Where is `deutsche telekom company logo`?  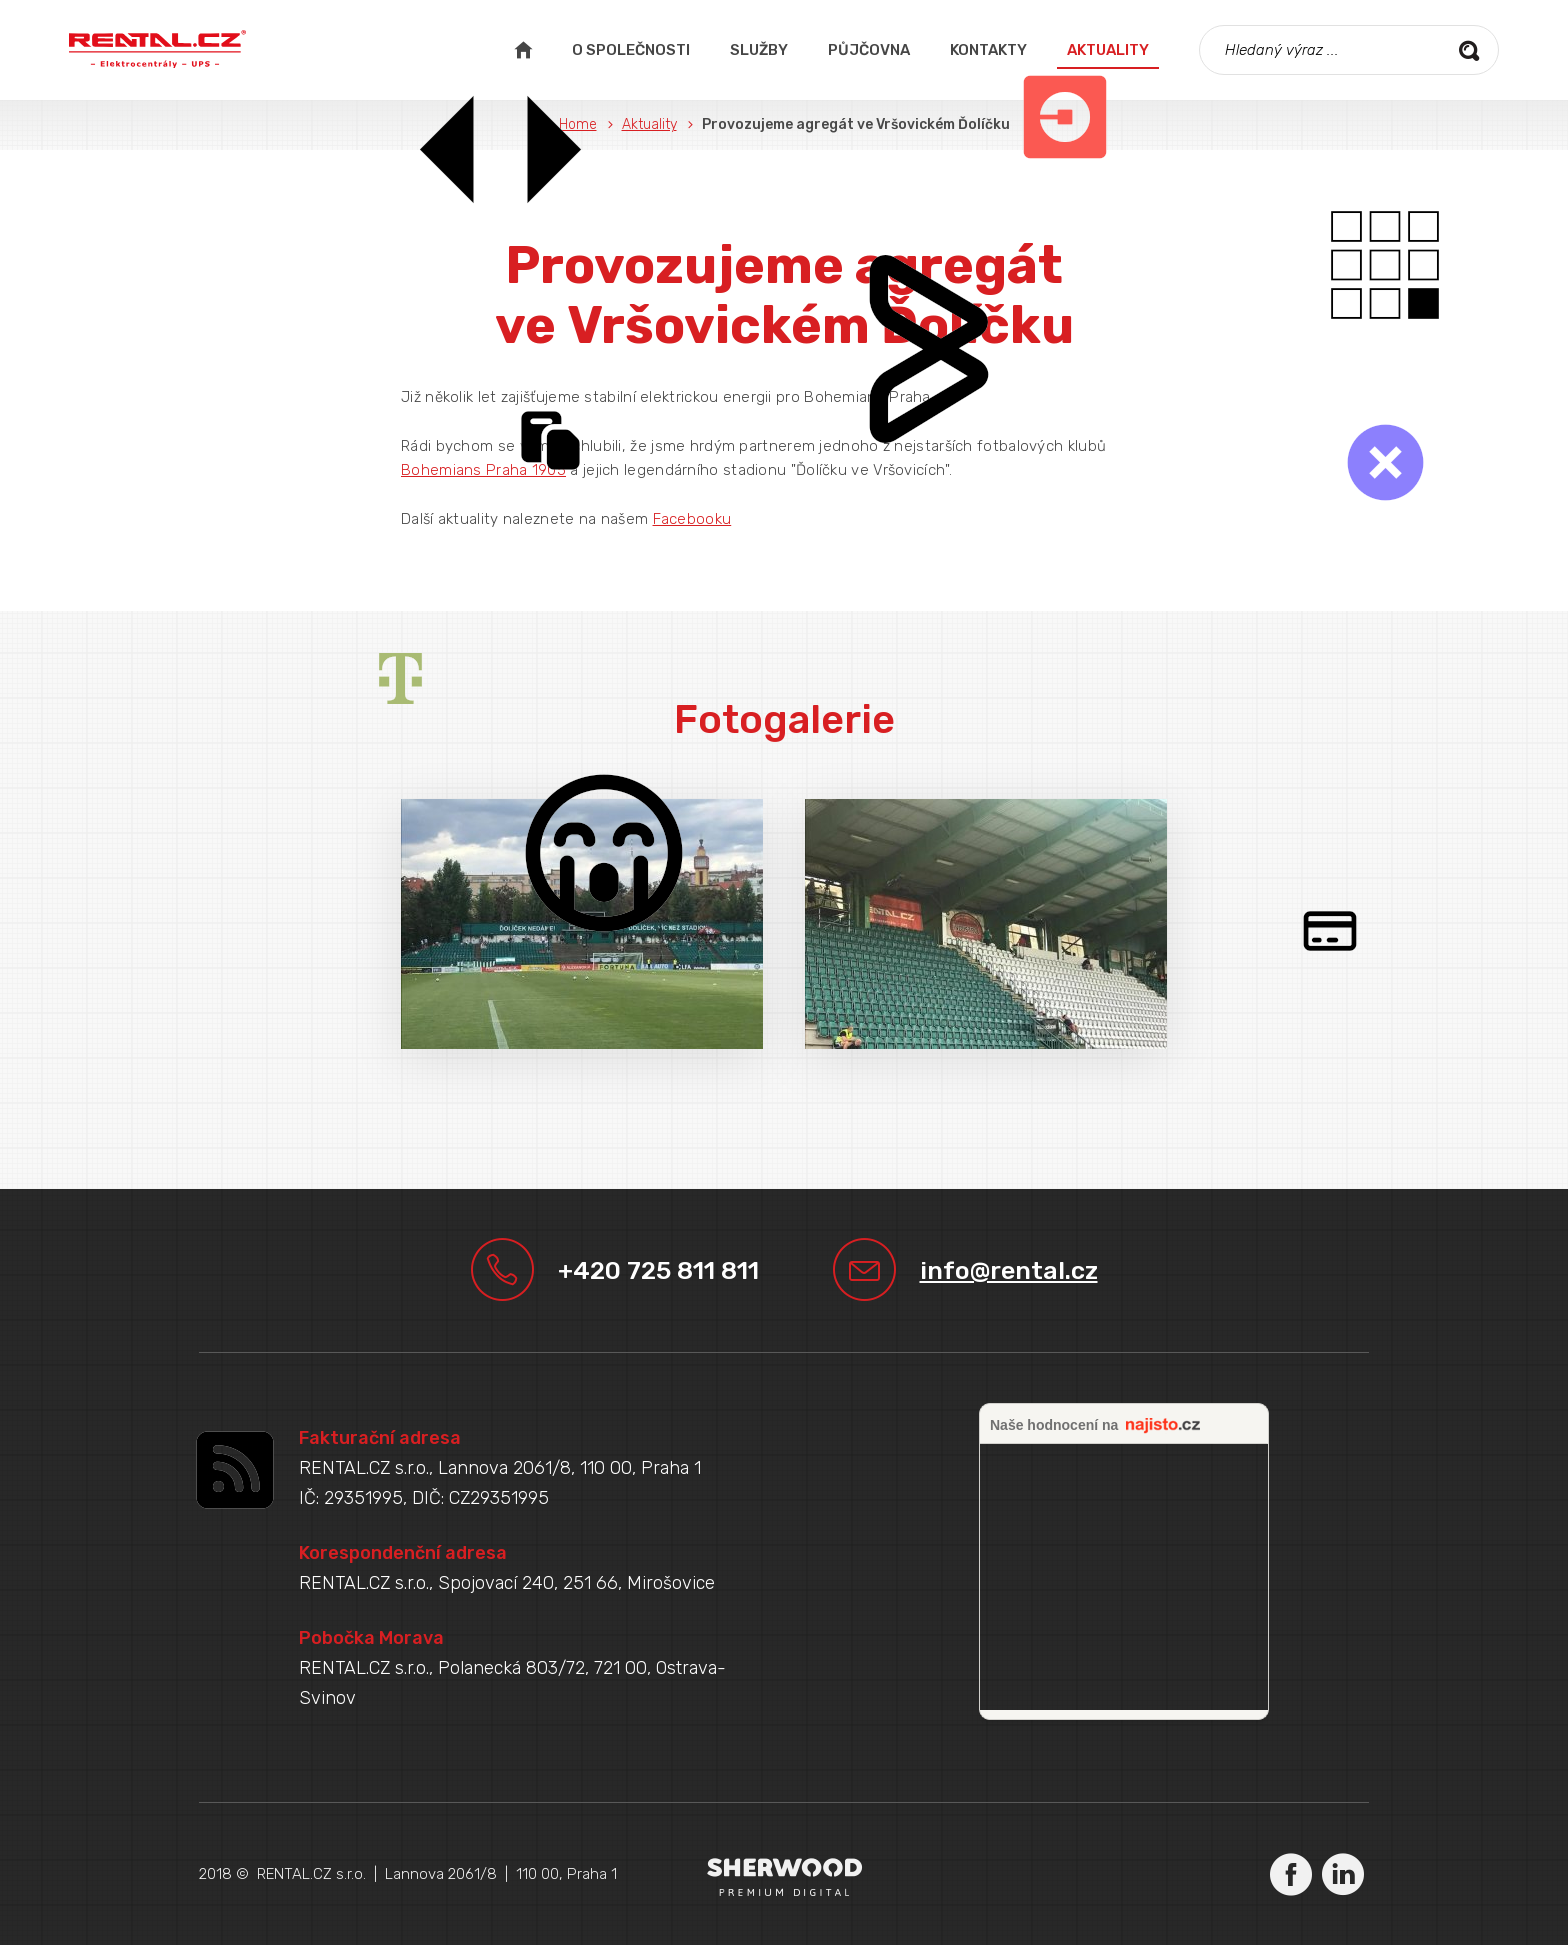 deutsche telekom company logo is located at coordinates (400, 678).